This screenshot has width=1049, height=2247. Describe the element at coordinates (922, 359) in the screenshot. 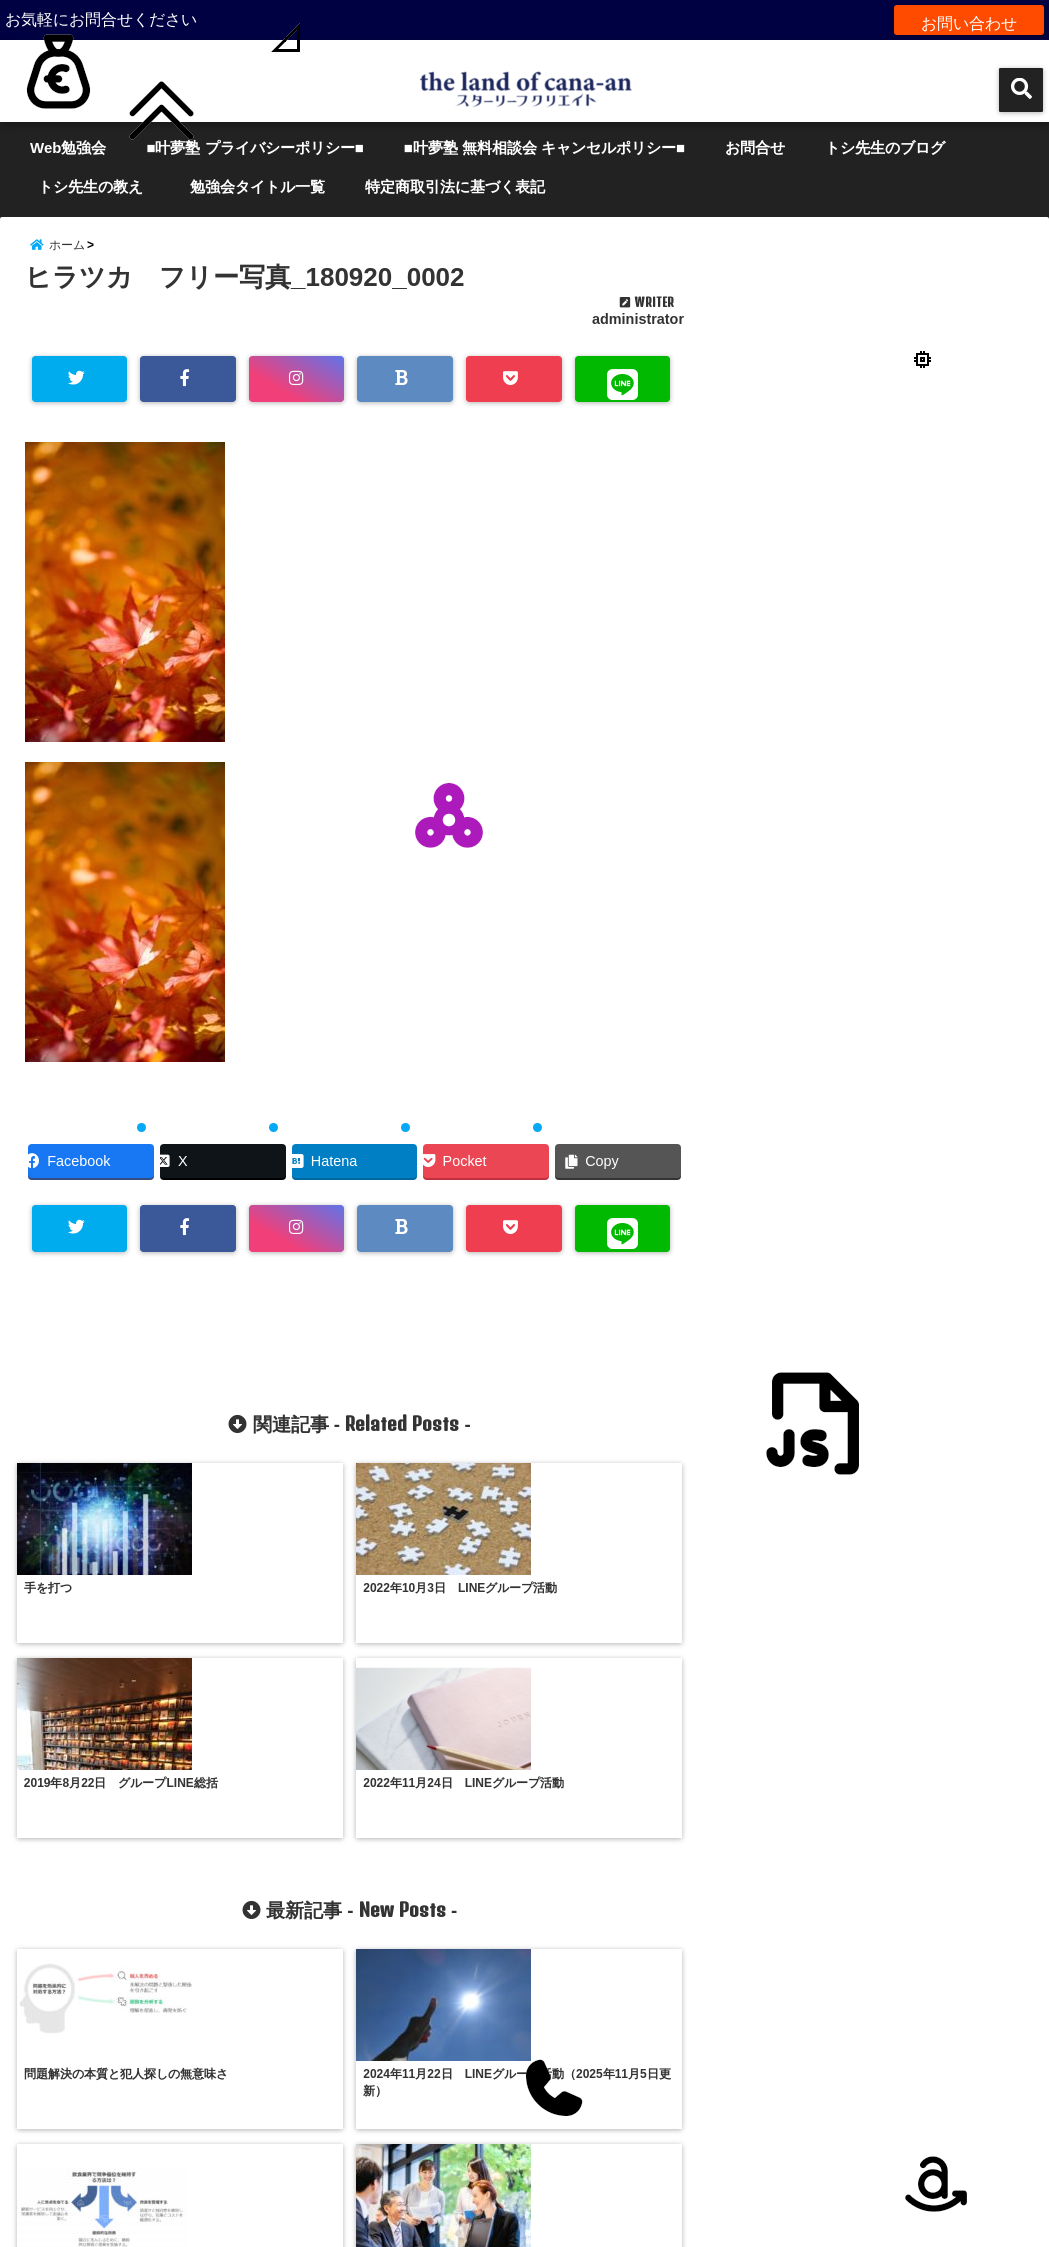

I see `view device memory or RAM usage` at that location.